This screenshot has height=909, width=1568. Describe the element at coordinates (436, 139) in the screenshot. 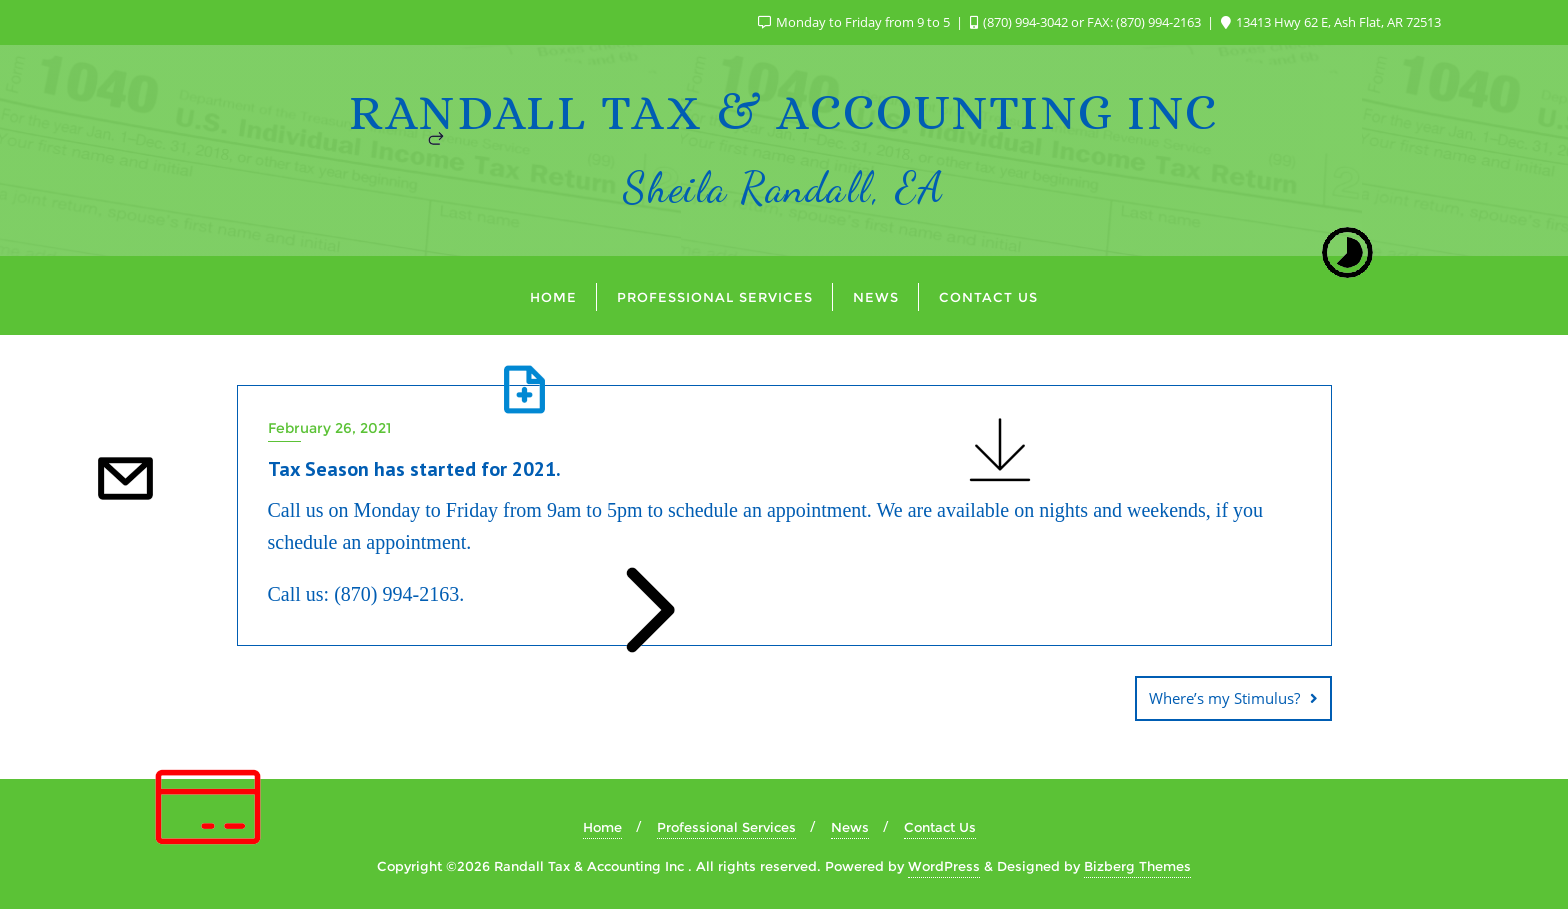

I see `redo or repeat last action` at that location.